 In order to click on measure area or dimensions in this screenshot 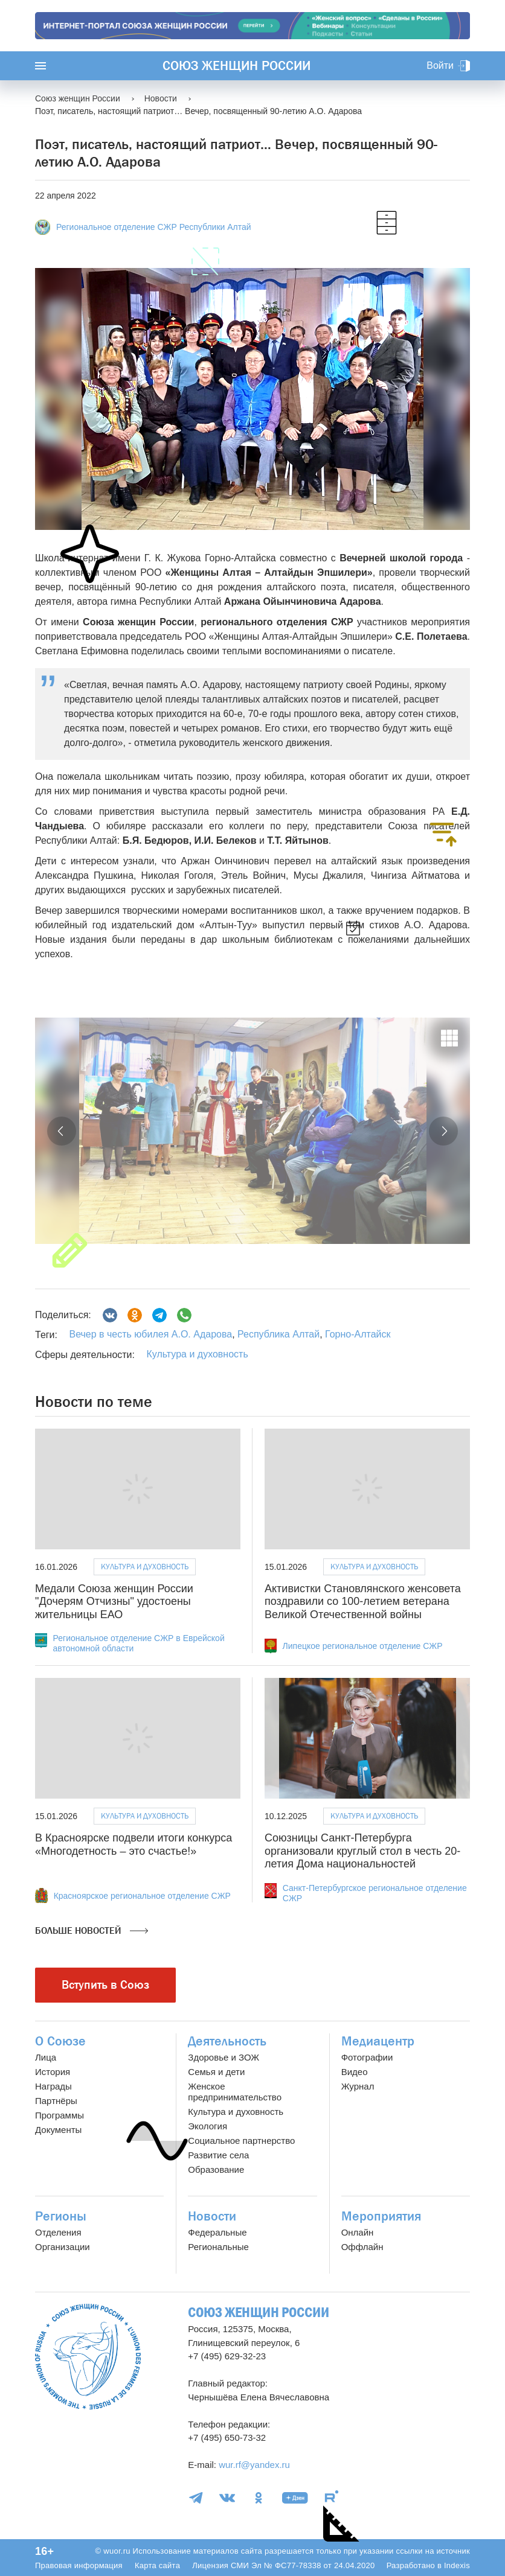, I will do `click(341, 2523)`.